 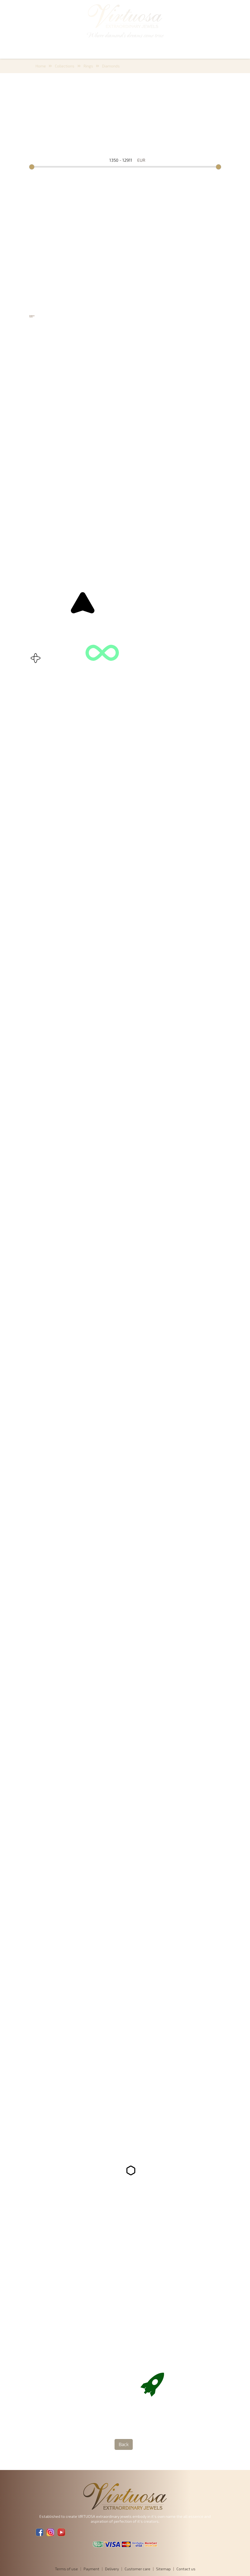 I want to click on Goldman Sachs company logo, so click(x=32, y=316).